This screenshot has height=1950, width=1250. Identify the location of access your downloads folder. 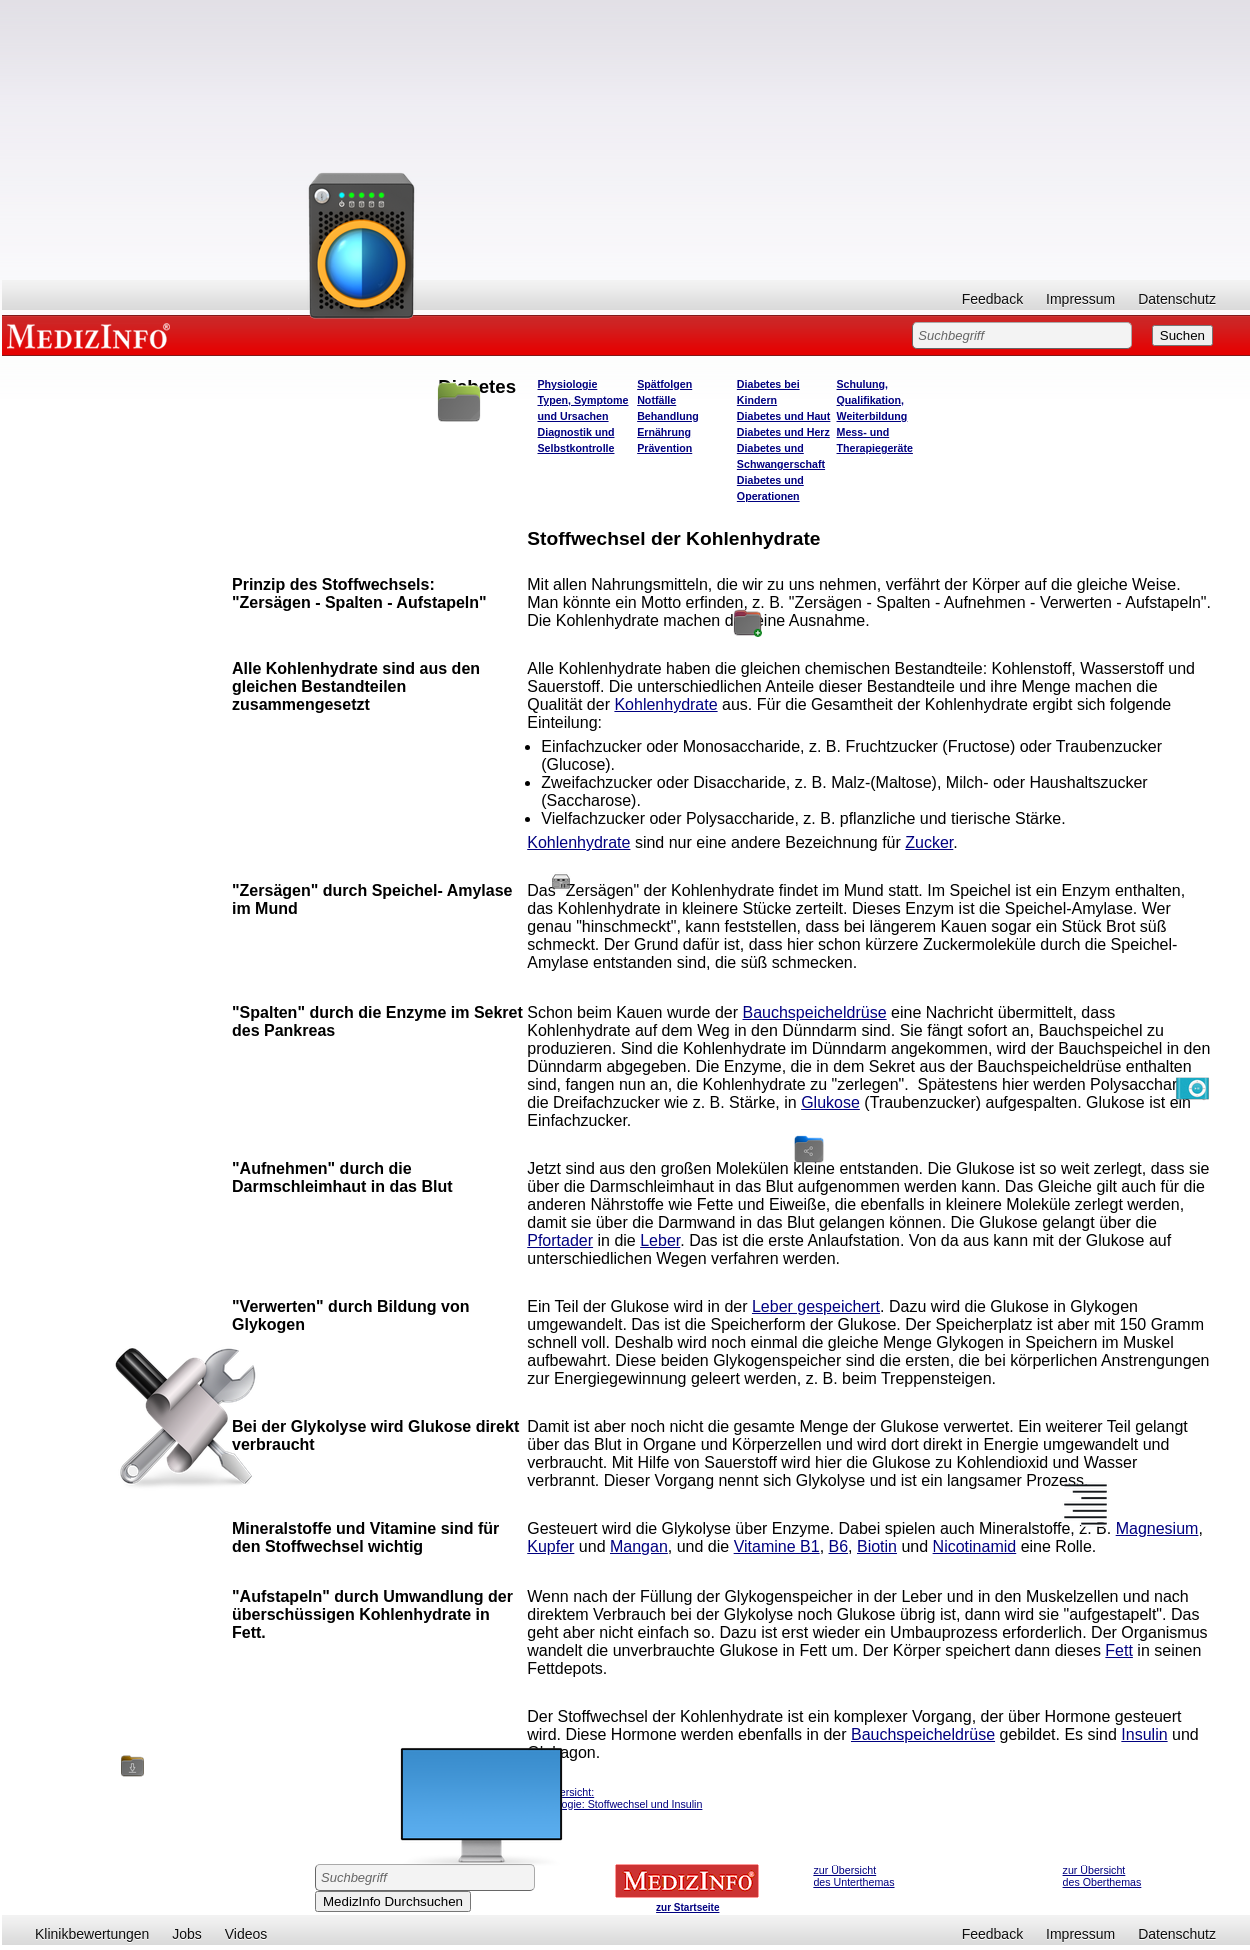
(132, 1765).